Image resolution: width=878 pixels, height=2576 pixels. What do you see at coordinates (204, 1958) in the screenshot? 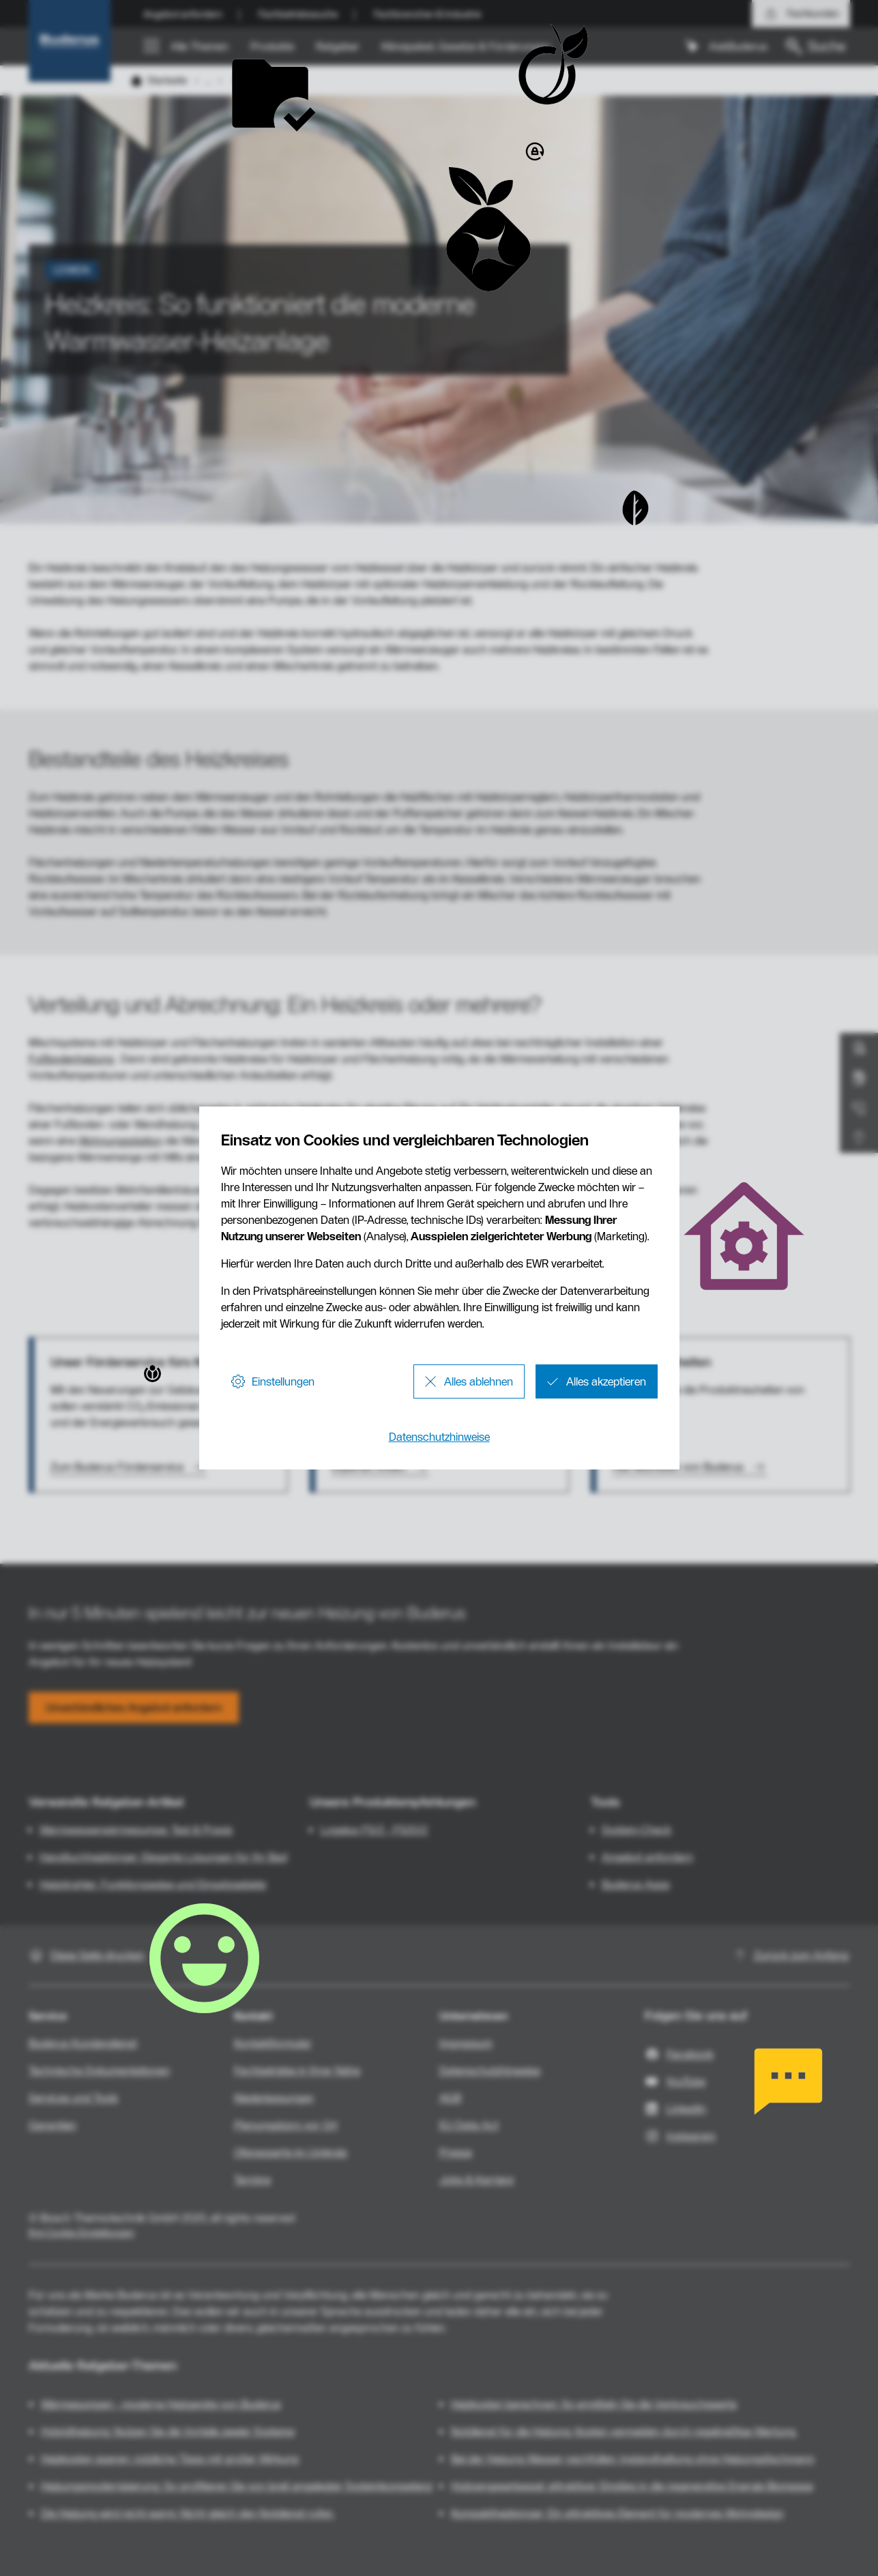
I see `add an emoji or reaction` at bounding box center [204, 1958].